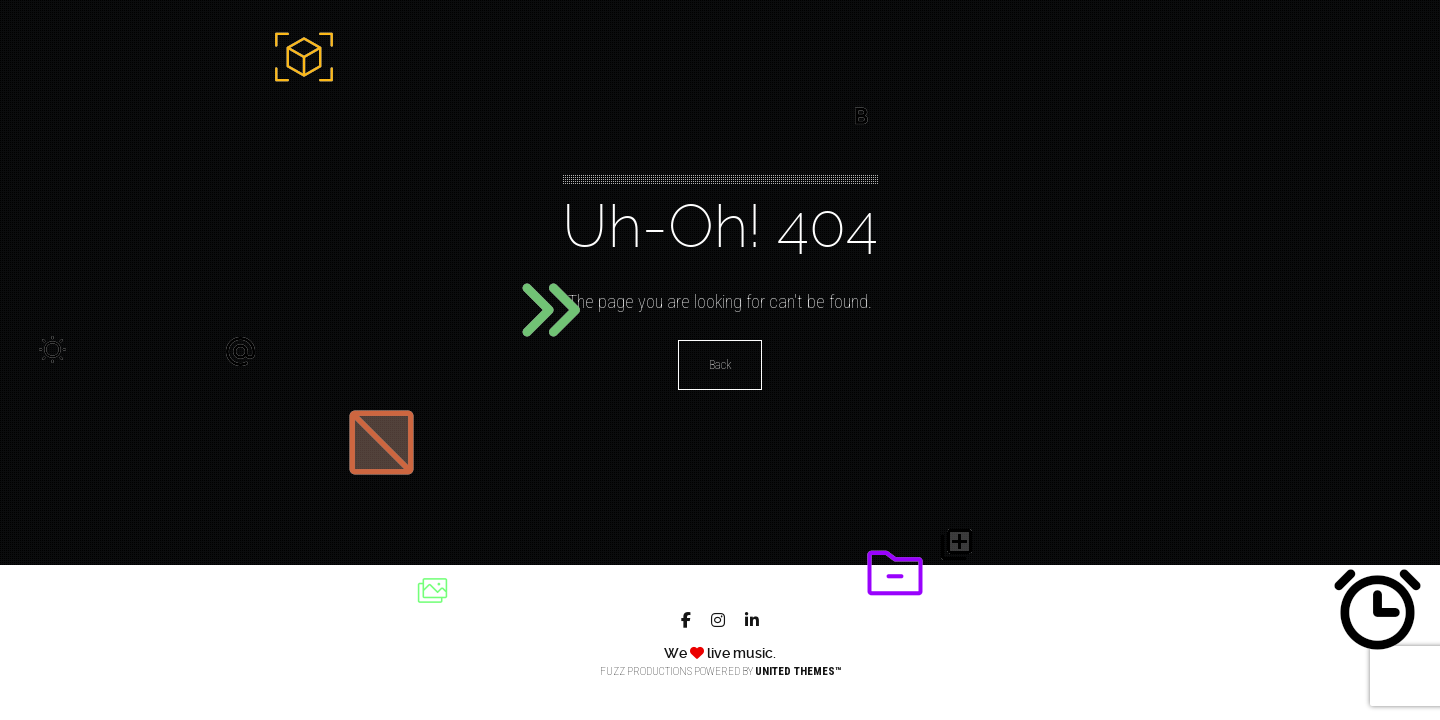 The height and width of the screenshot is (720, 1440). I want to click on scan or capture a 3D object, so click(304, 57).